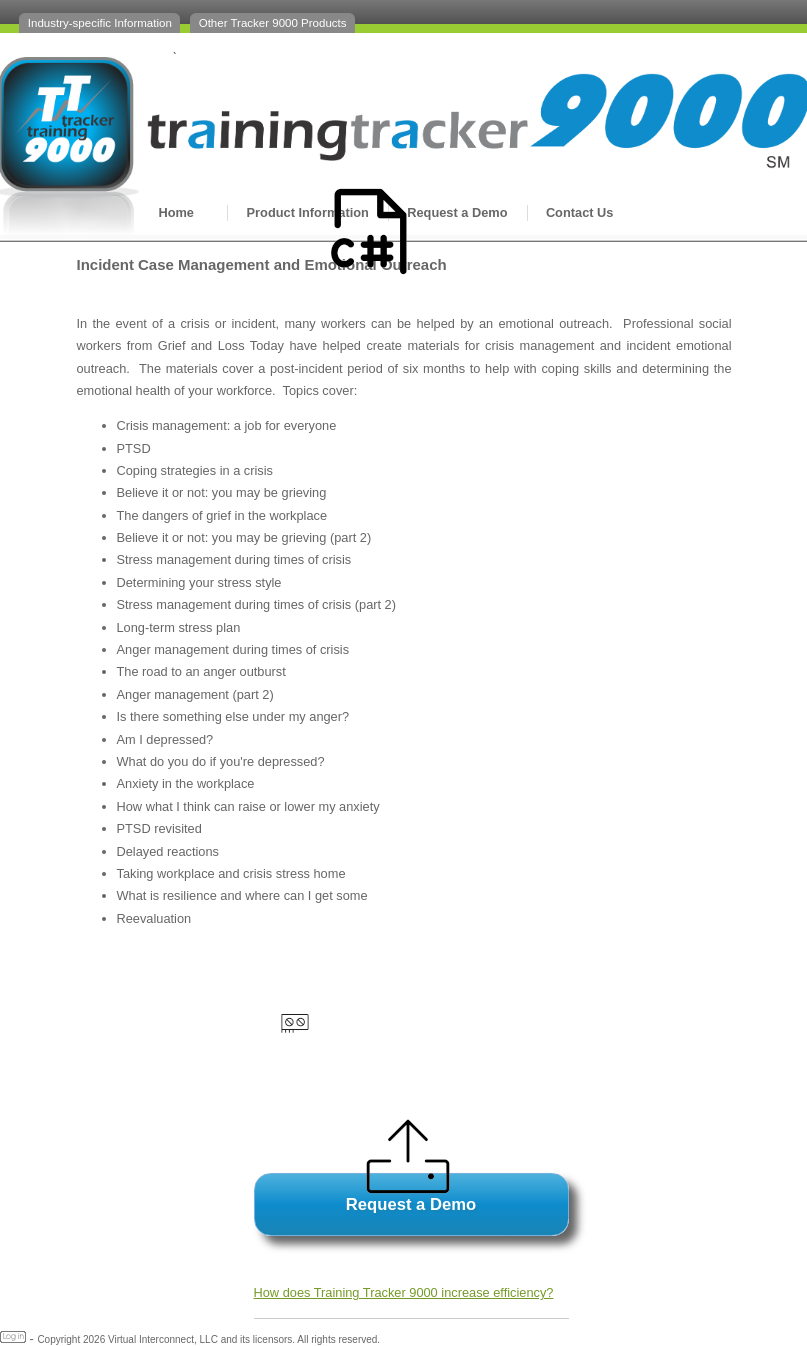 This screenshot has width=807, height=1346. What do you see at coordinates (408, 1161) in the screenshot?
I see `upload a file or document` at bounding box center [408, 1161].